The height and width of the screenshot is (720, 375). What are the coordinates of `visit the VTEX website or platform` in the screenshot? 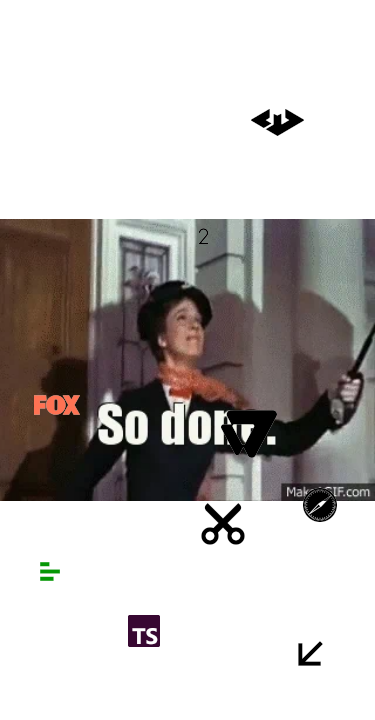 It's located at (249, 434).